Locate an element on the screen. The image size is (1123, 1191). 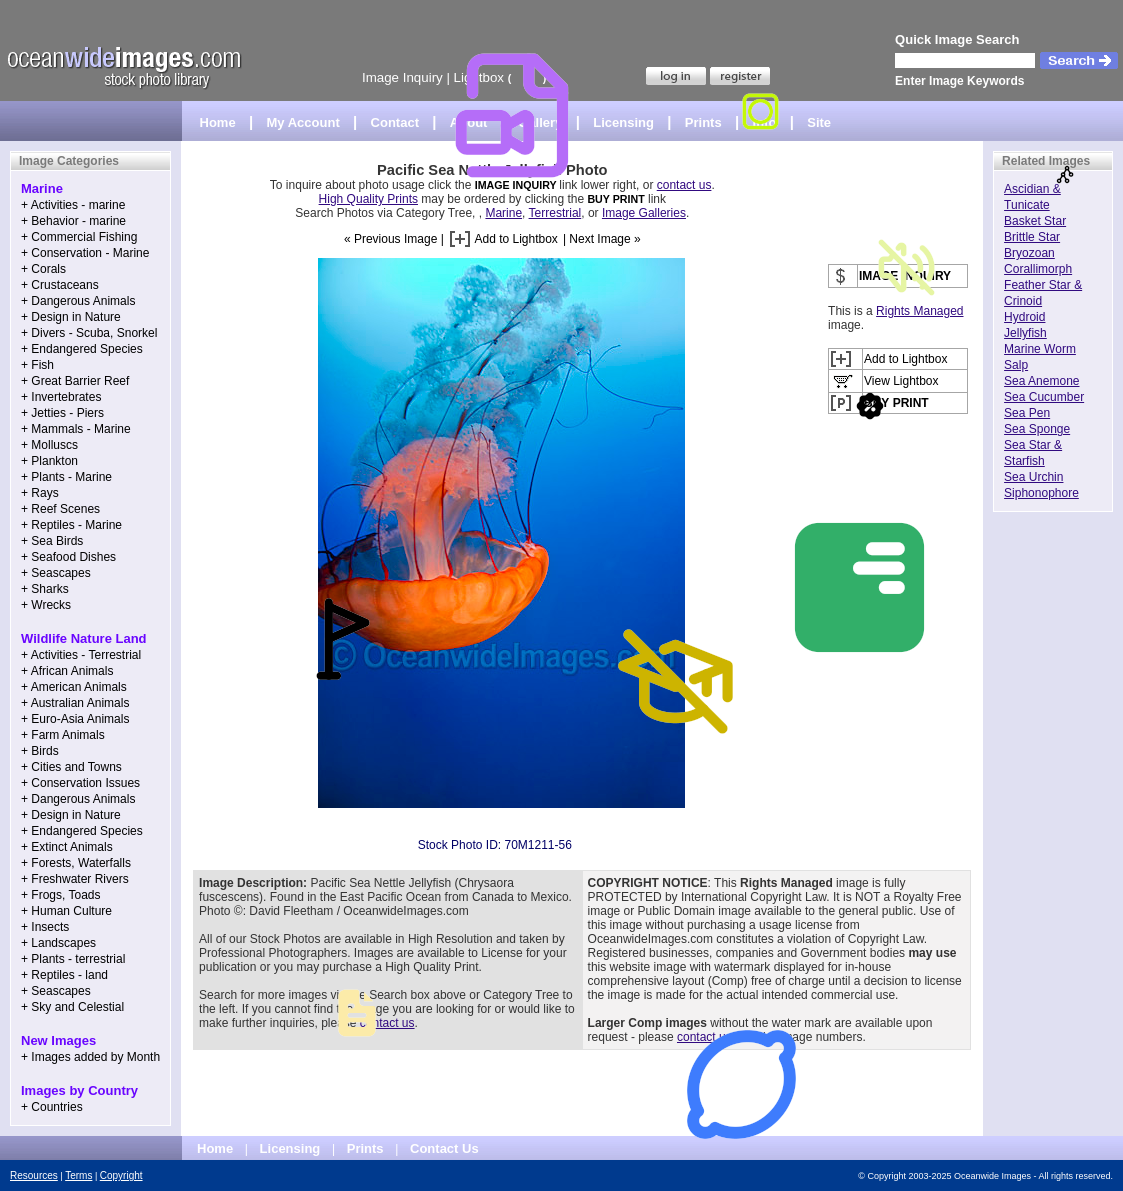
view available discounts or promotions is located at coordinates (870, 406).